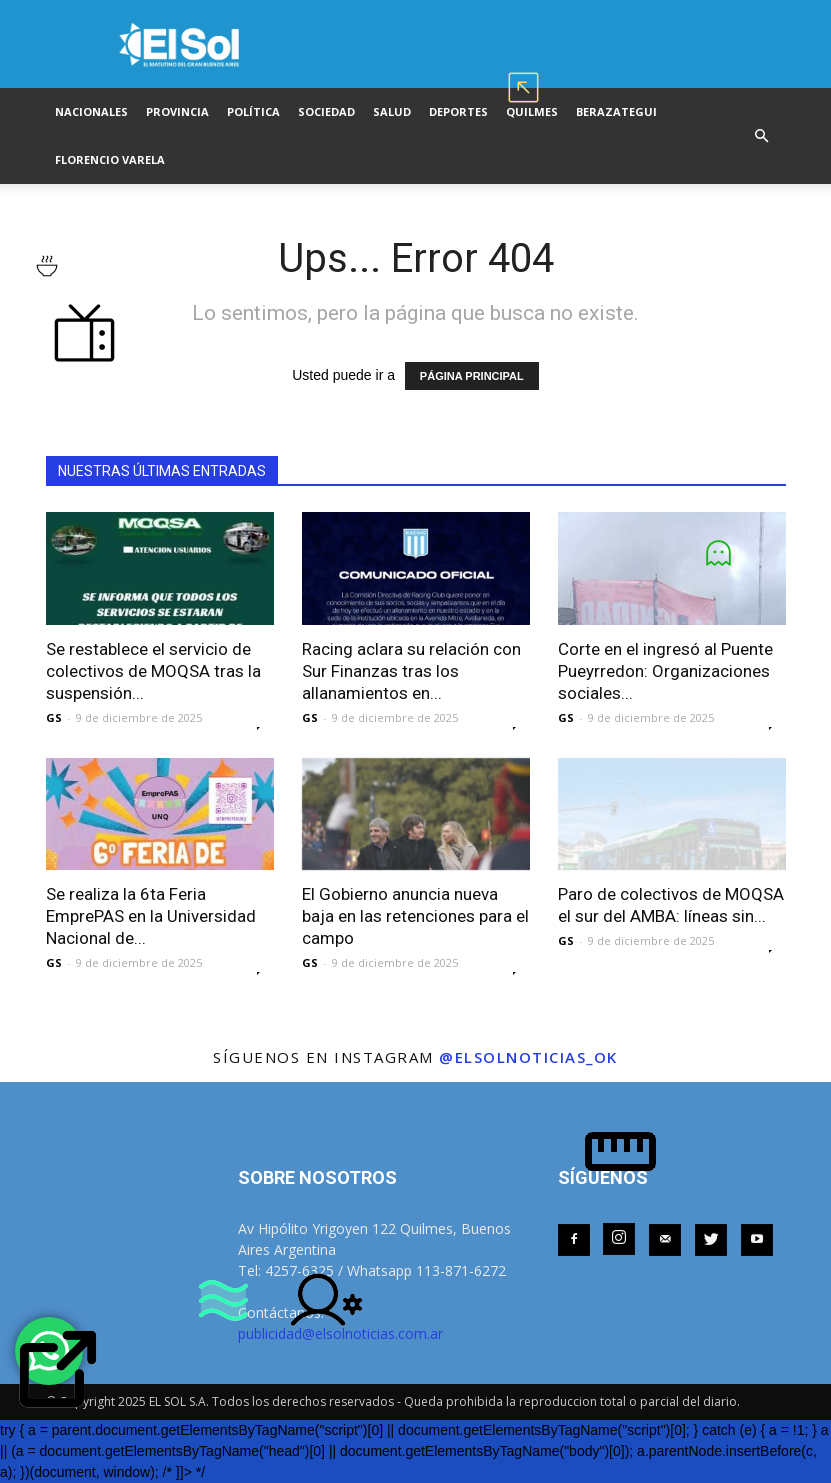 This screenshot has height=1483, width=831. Describe the element at coordinates (324, 1302) in the screenshot. I see `access user settings` at that location.